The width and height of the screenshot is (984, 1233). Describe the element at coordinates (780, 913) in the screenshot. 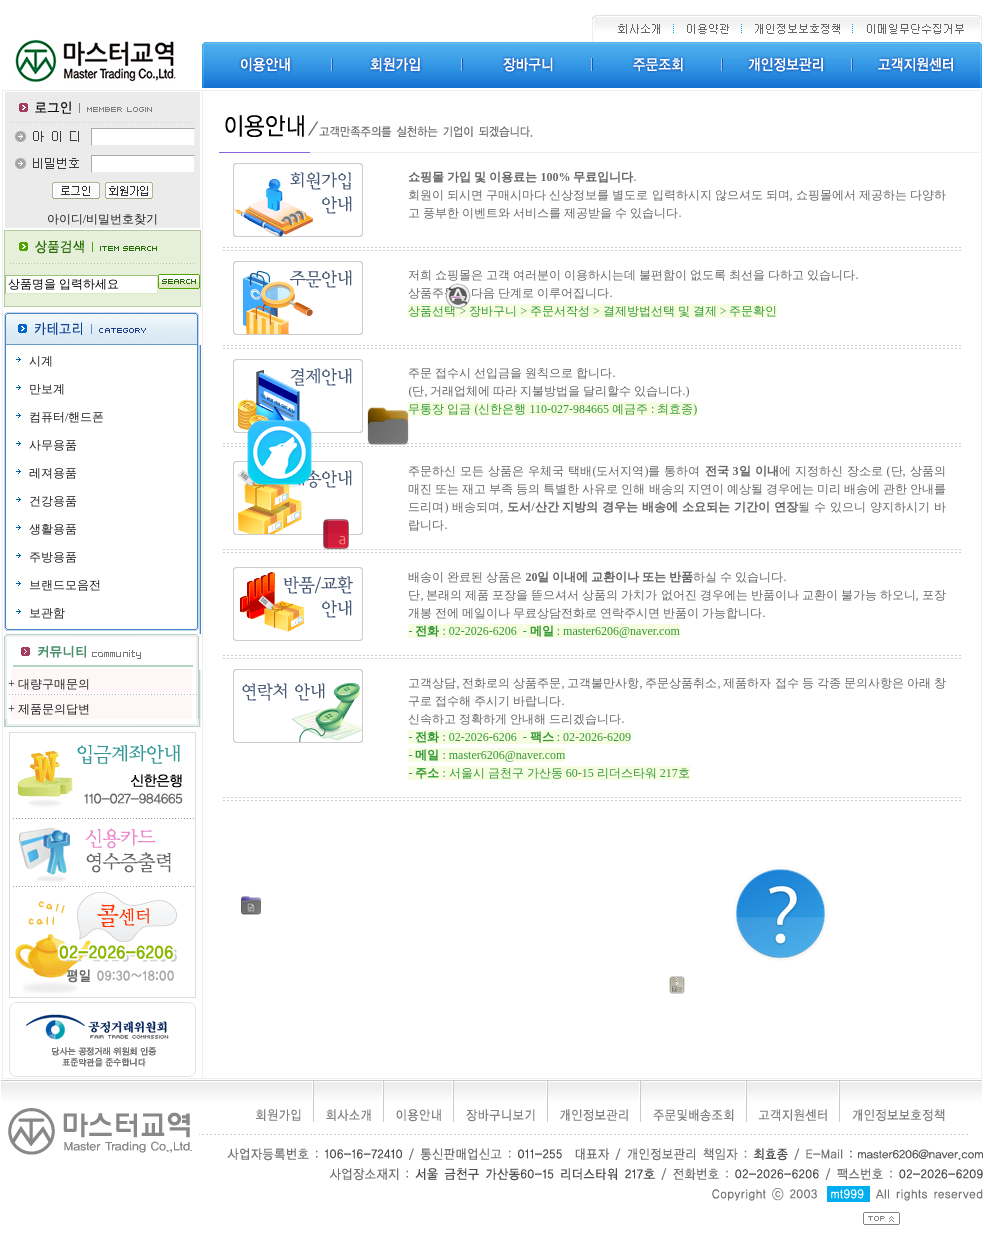

I see `open the help center or documentation` at that location.